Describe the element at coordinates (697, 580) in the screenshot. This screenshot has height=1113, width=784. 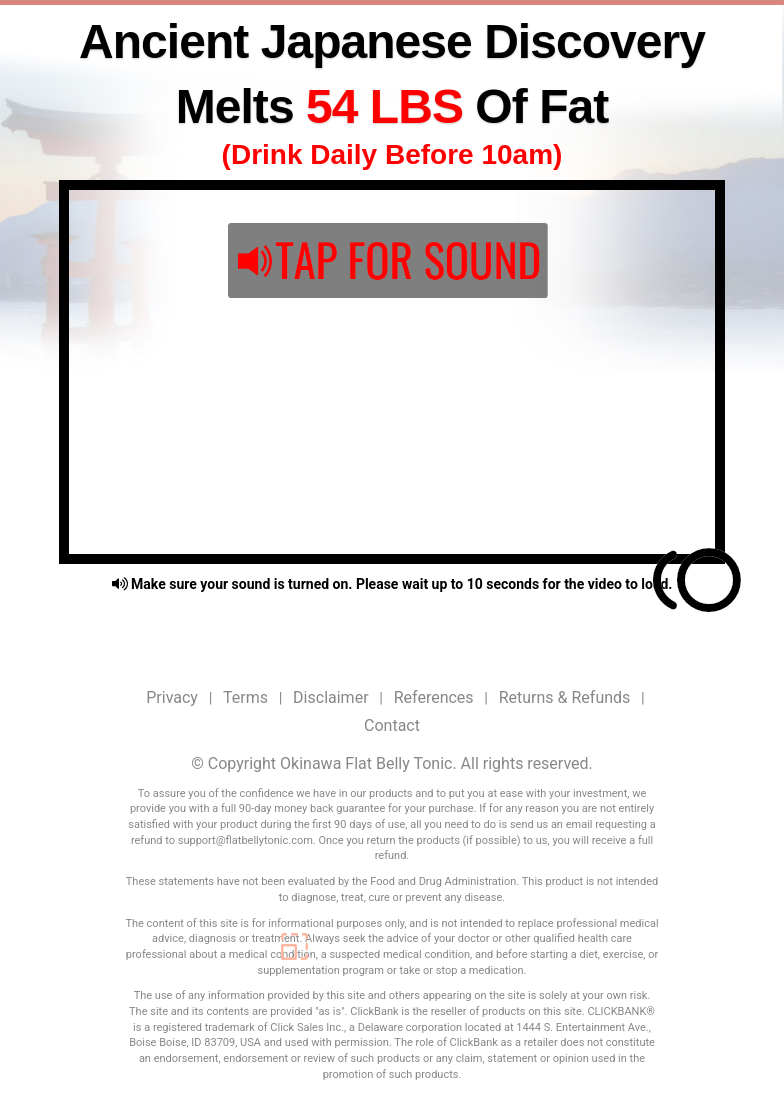
I see `view toll or payment information` at that location.